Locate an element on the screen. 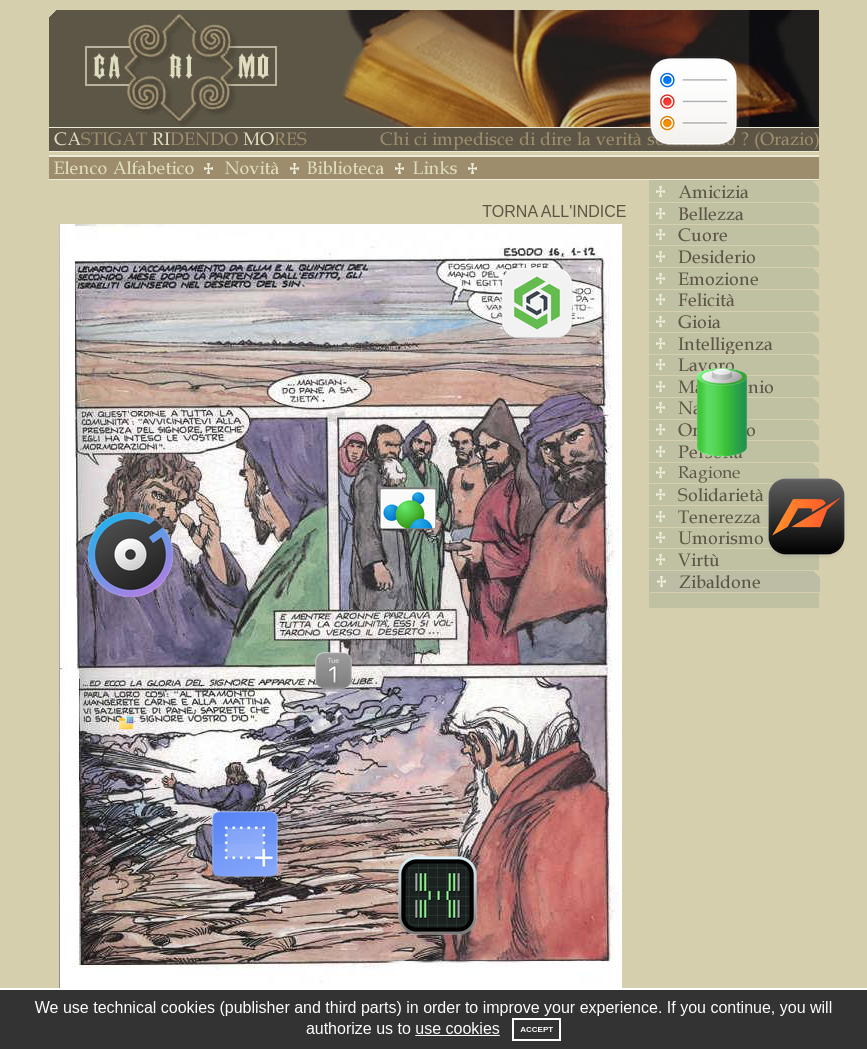 The height and width of the screenshot is (1049, 867). open groove music app is located at coordinates (130, 554).